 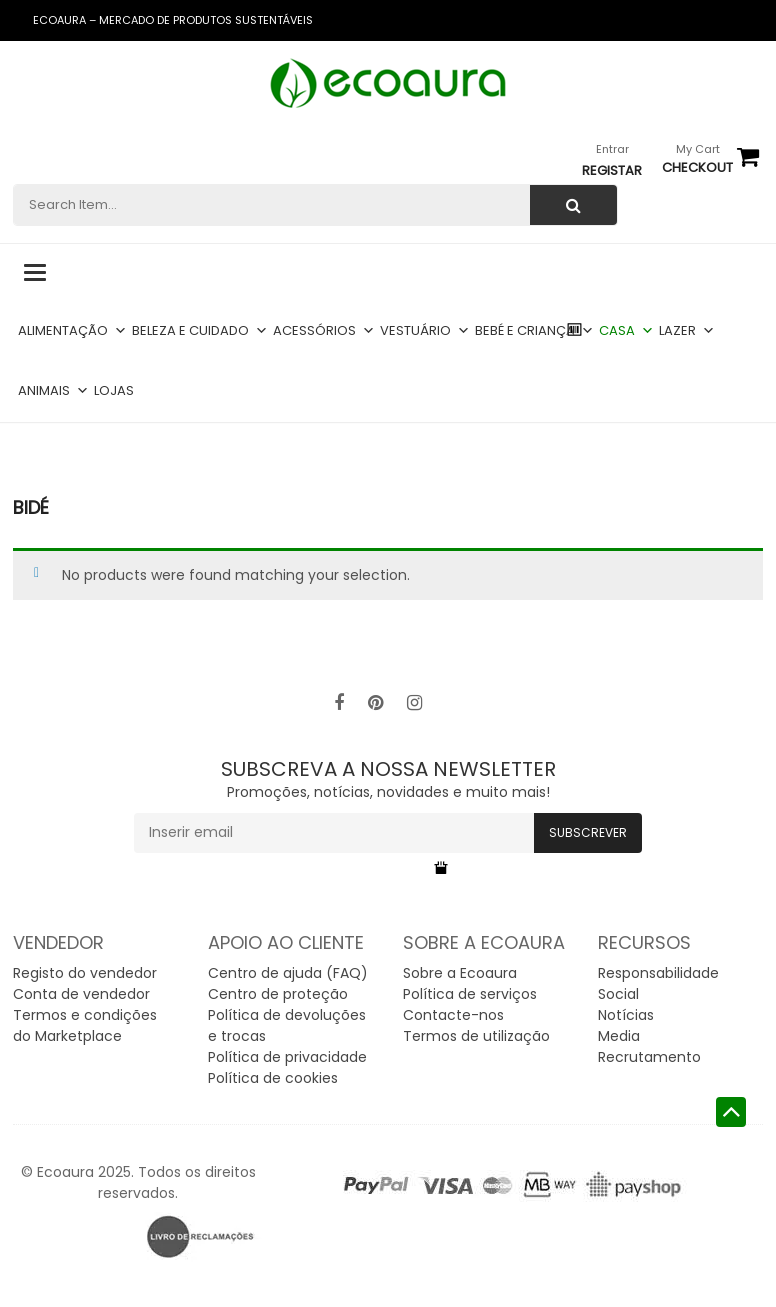 What do you see at coordinates (441, 868) in the screenshot?
I see `sensor device status indicator` at bounding box center [441, 868].